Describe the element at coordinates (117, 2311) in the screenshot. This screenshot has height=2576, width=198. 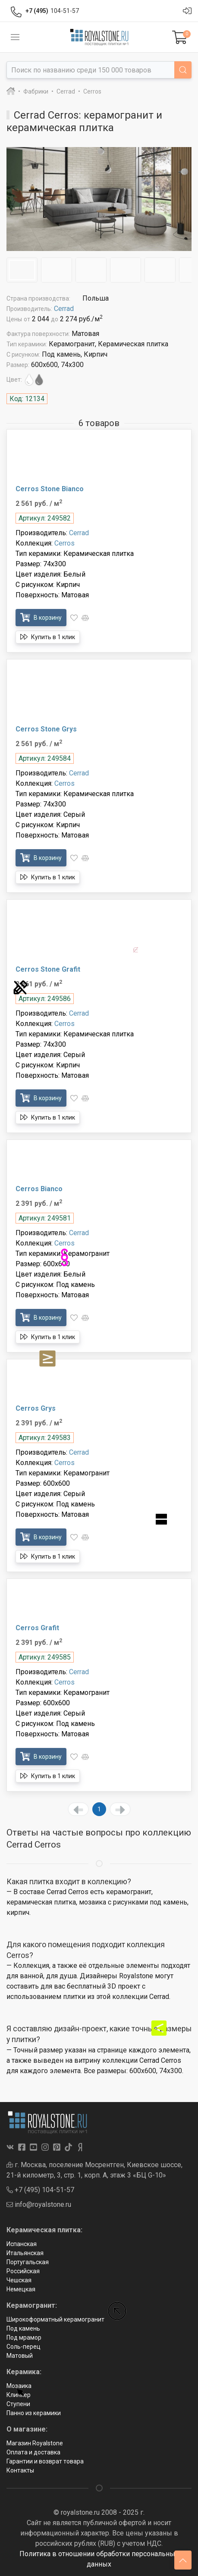
I see `navigate back to previous screen` at that location.